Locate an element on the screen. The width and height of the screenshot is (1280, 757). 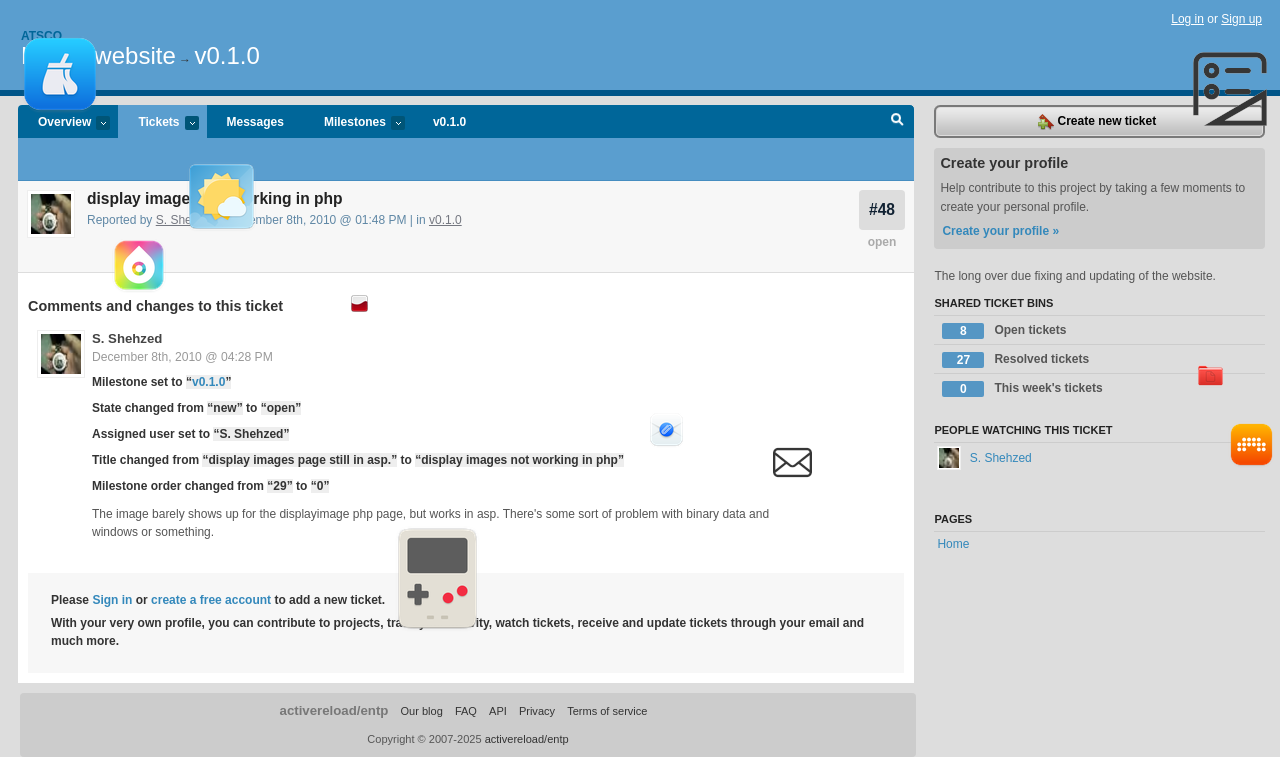
open your documents folder is located at coordinates (1210, 375).